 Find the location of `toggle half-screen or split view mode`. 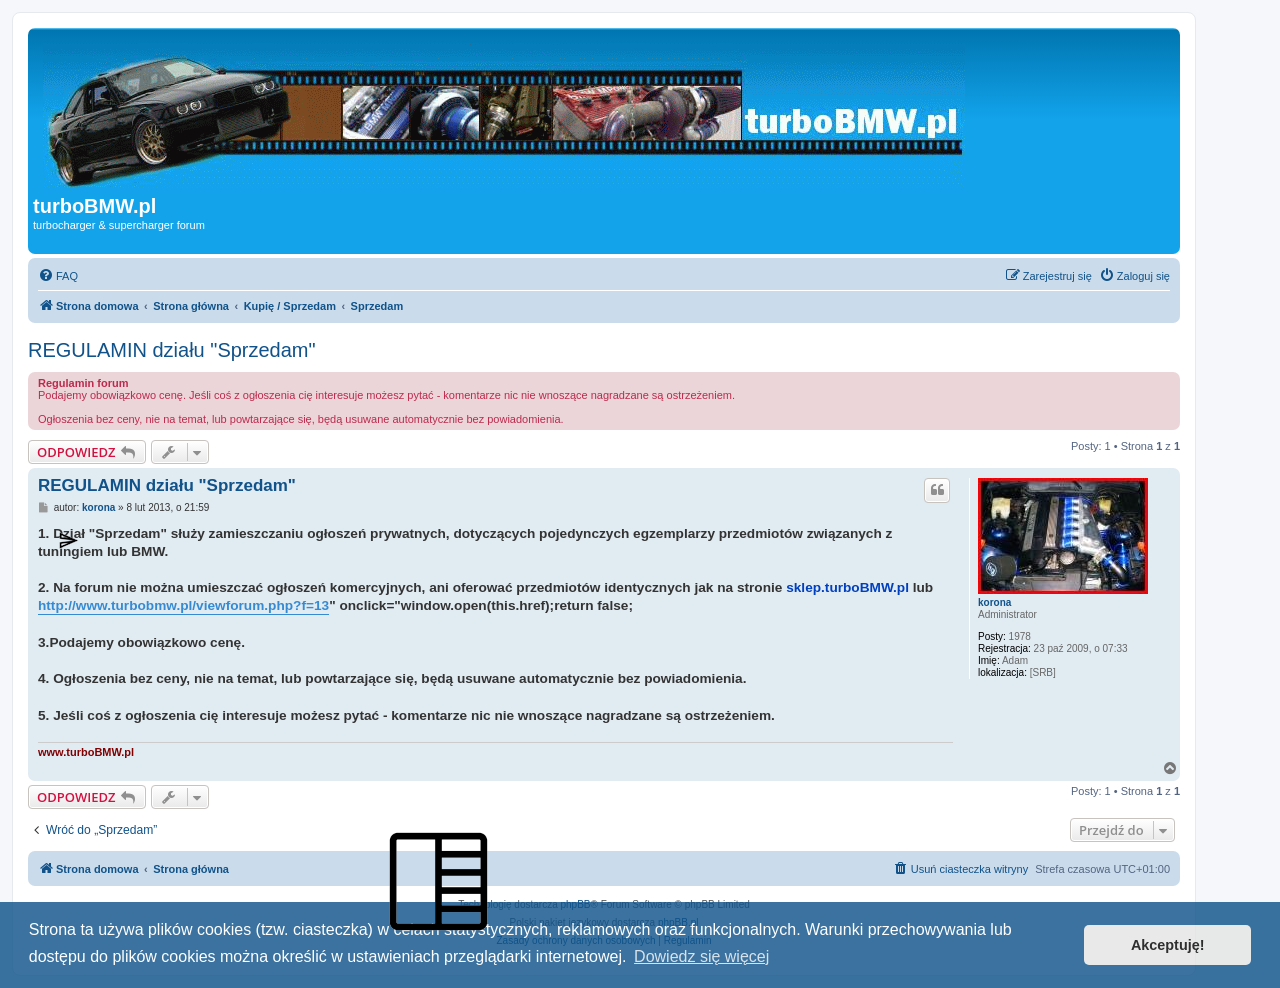

toggle half-screen or split view mode is located at coordinates (438, 881).